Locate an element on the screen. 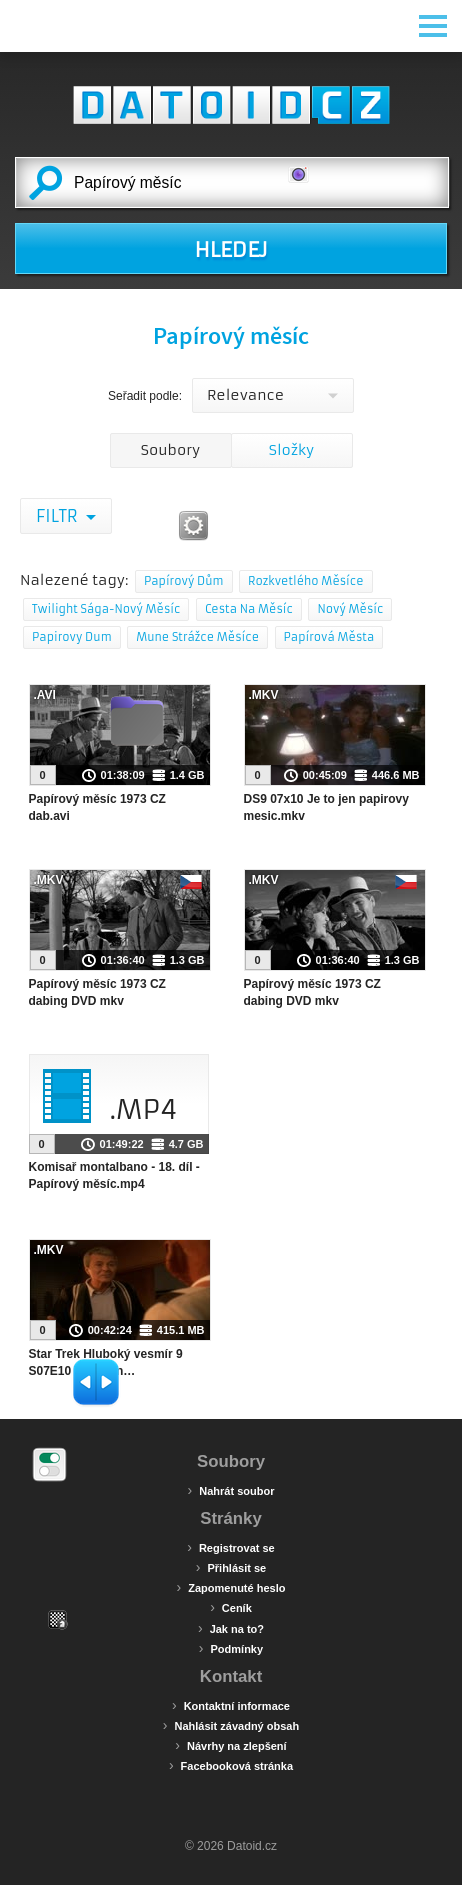  open cheese webcam application is located at coordinates (298, 174).